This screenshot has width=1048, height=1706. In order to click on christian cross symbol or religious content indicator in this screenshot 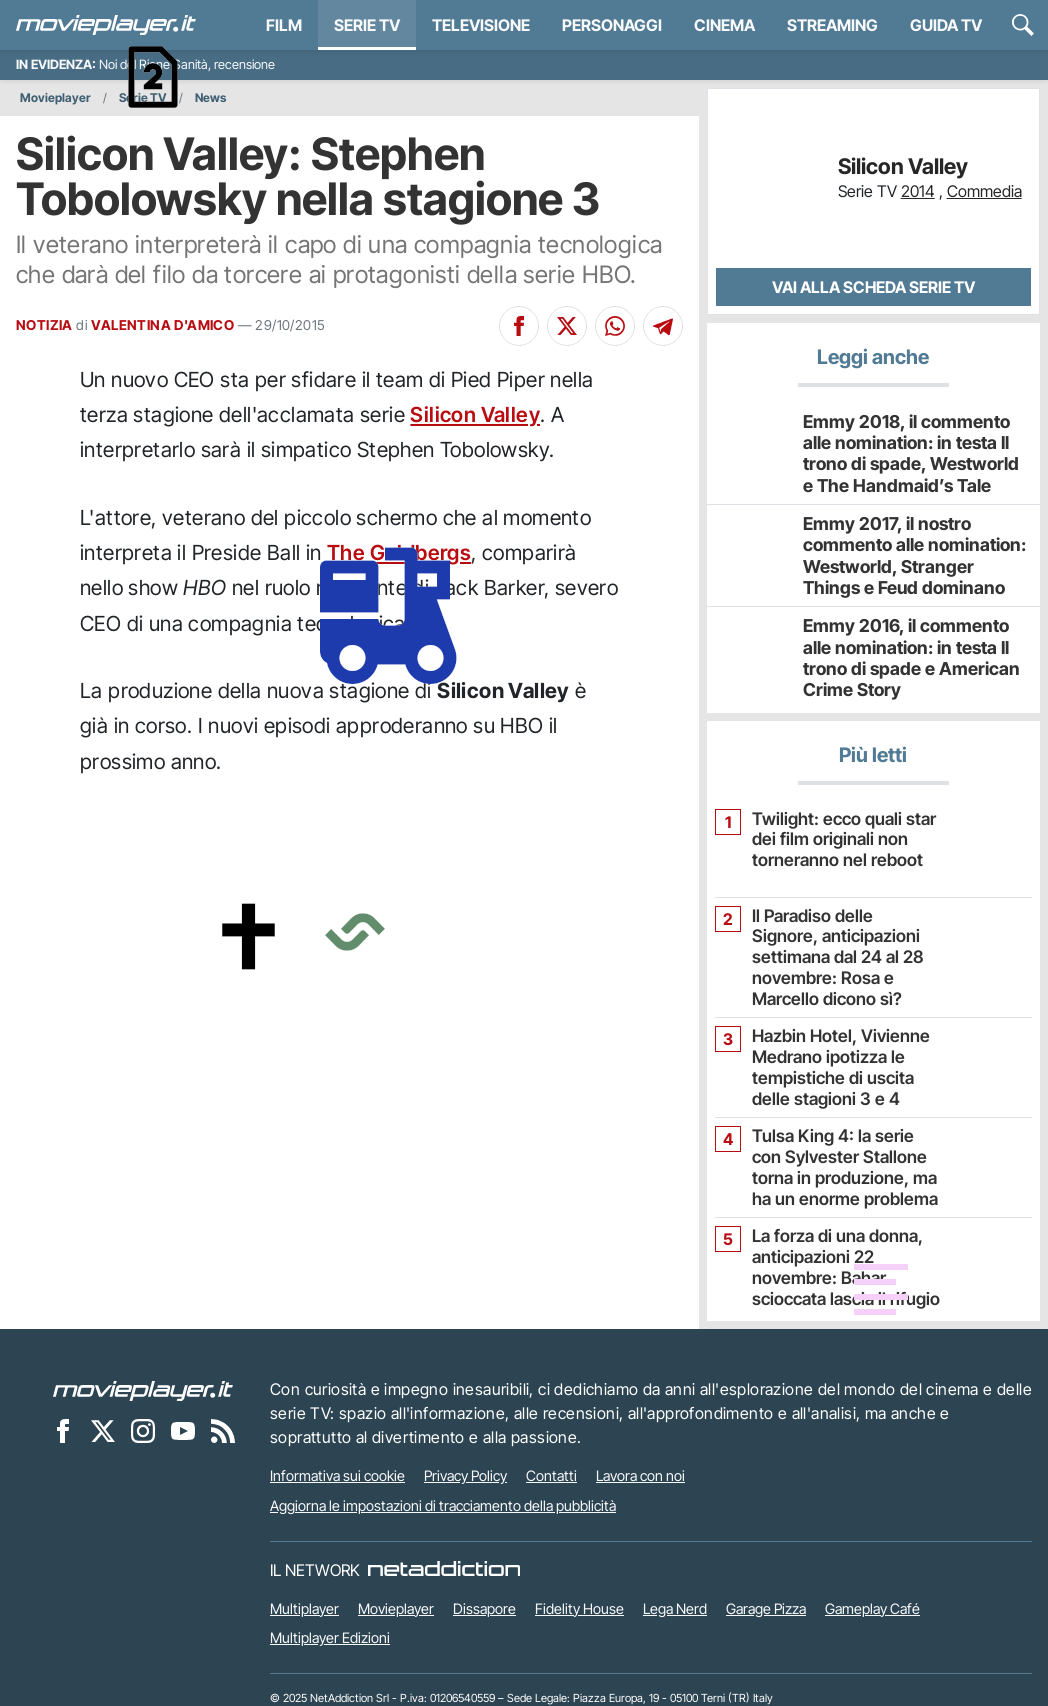, I will do `click(248, 936)`.